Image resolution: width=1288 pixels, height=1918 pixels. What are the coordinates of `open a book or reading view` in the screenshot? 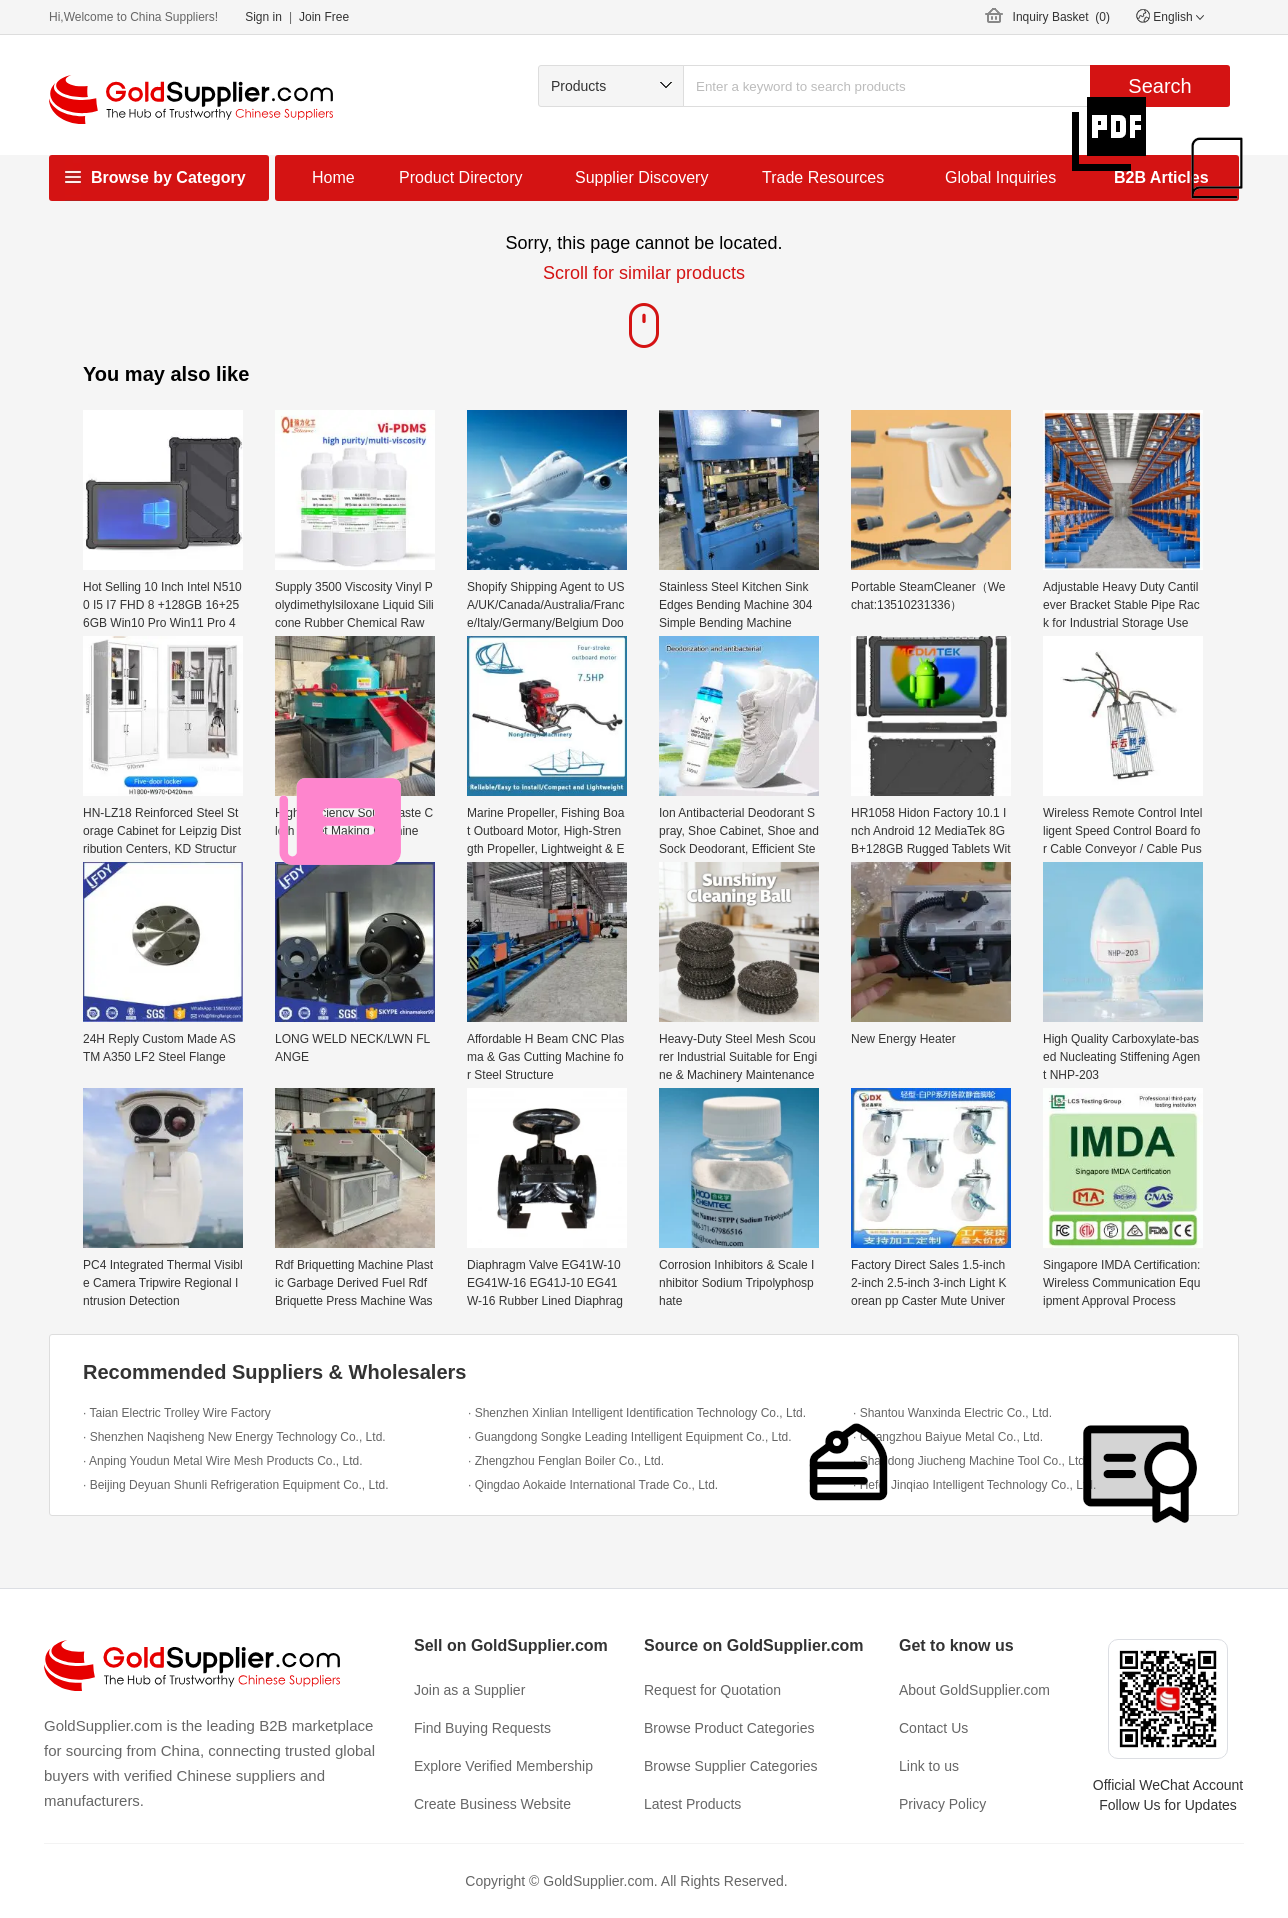 It's located at (1217, 168).